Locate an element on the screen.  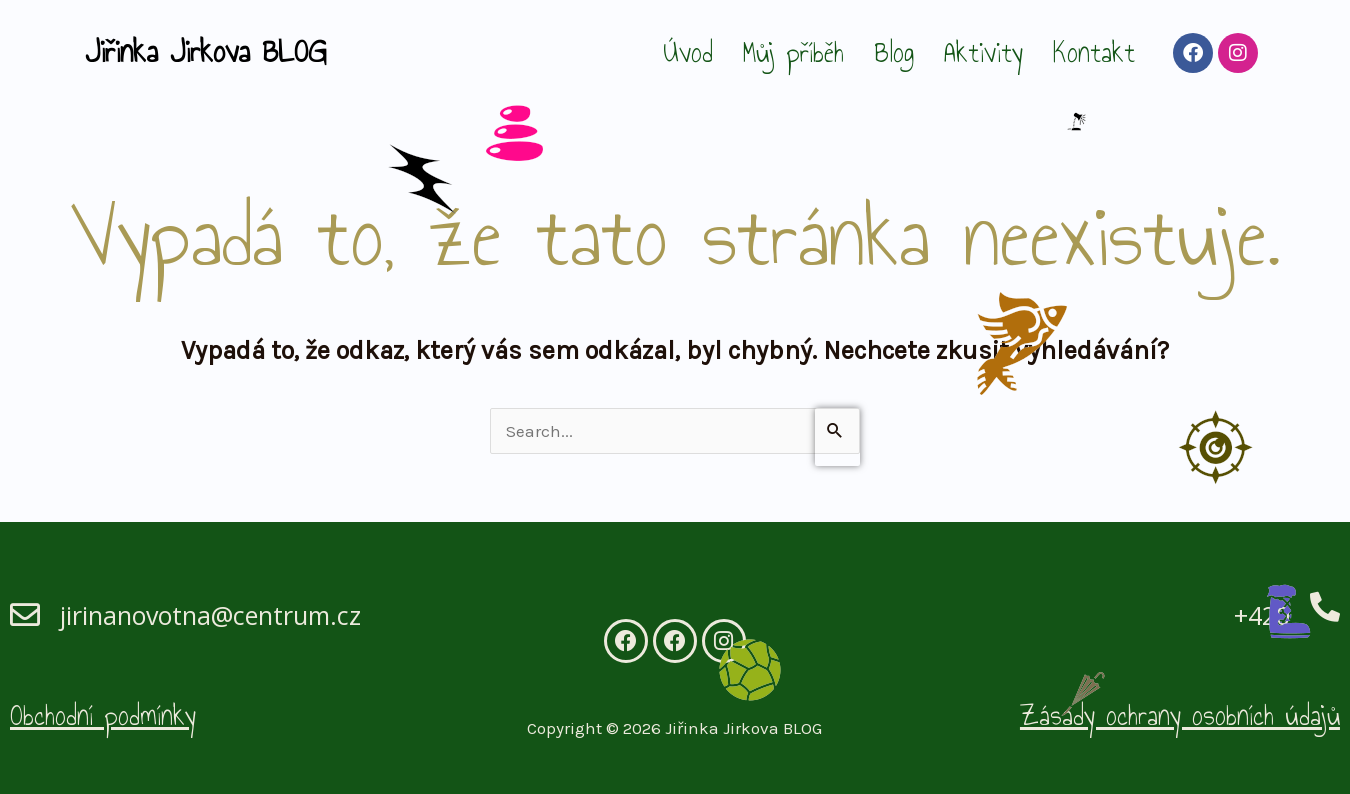
select umbrella bayonet weapon in game inventory is located at coordinates (1082, 694).